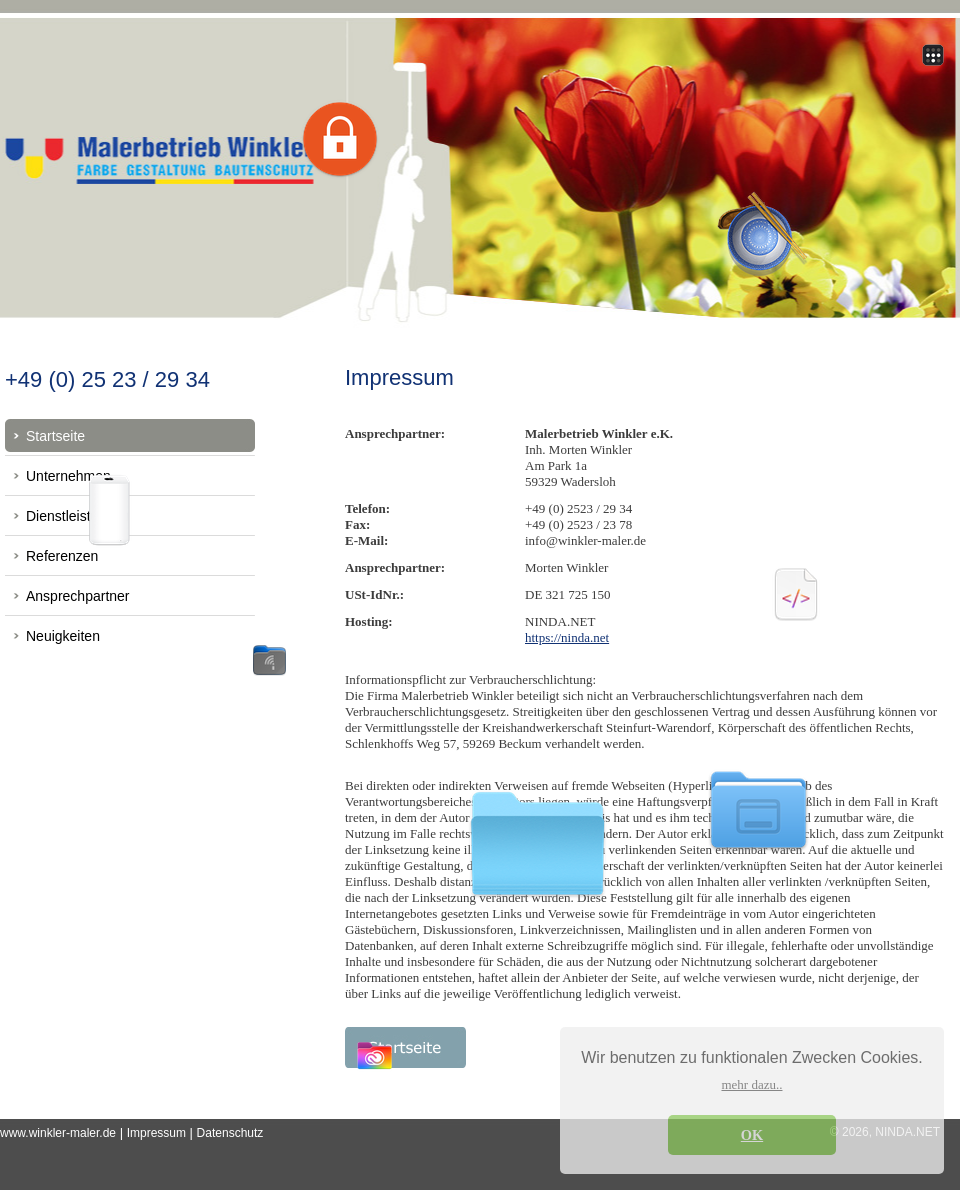 Image resolution: width=960 pixels, height=1190 pixels. Describe the element at coordinates (758, 809) in the screenshot. I see `open desktop folder` at that location.